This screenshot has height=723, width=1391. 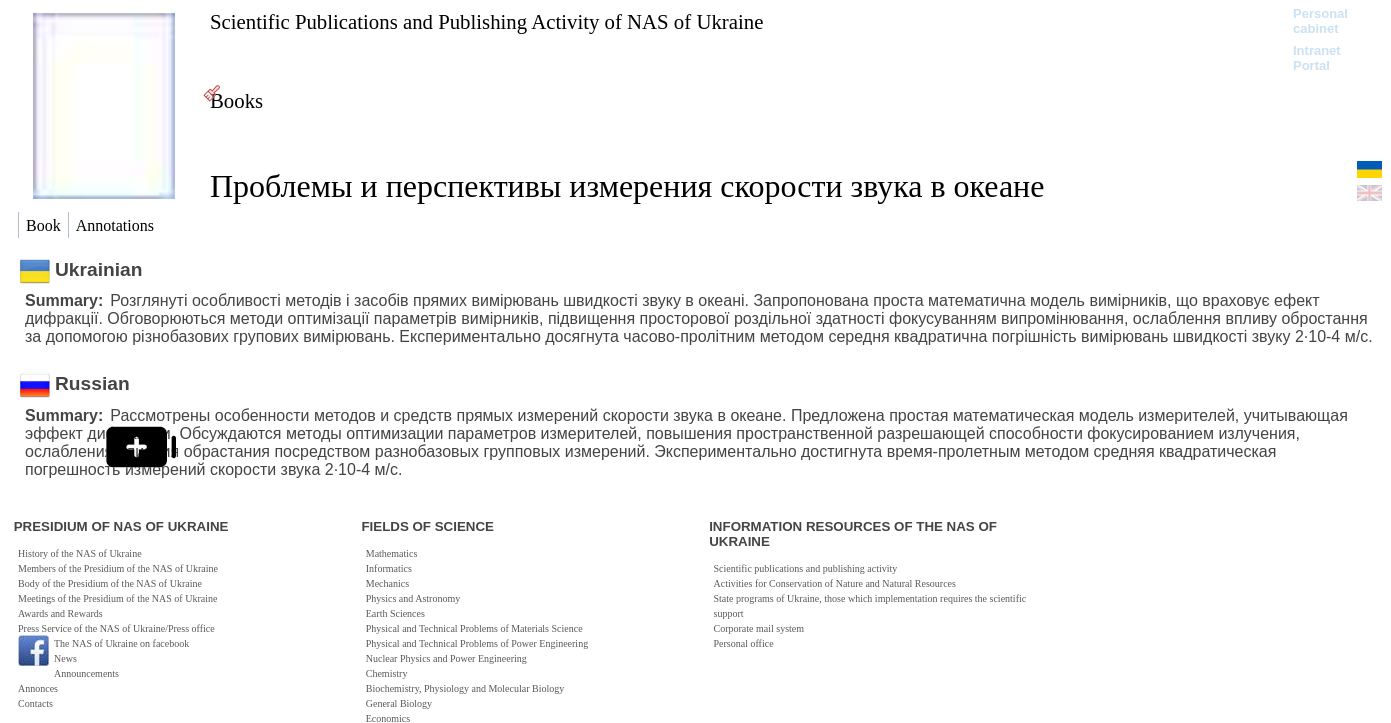 I want to click on access painting or drawing tools, so click(x=212, y=93).